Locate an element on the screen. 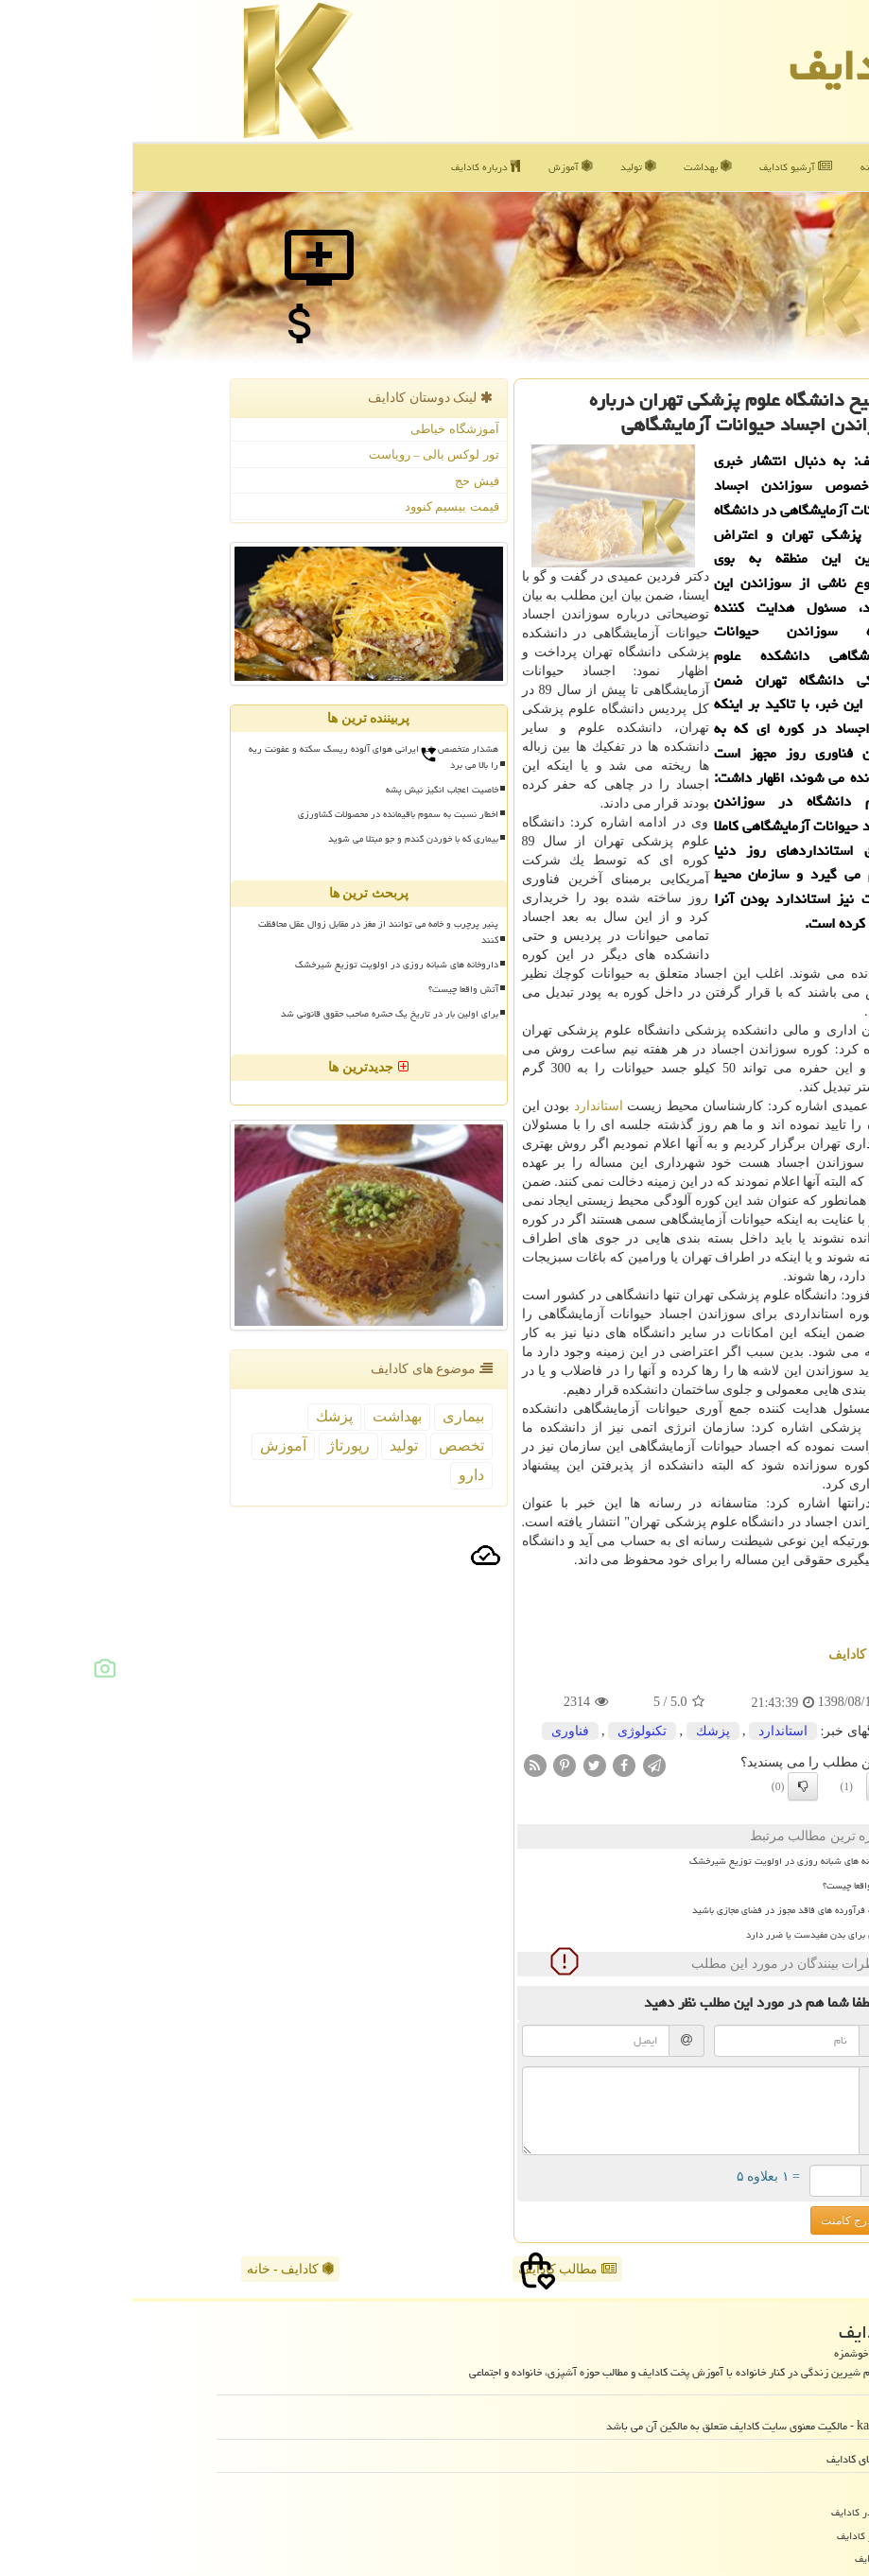 The height and width of the screenshot is (2576, 869). indicates a warning or critical alert is located at coordinates (565, 1961).